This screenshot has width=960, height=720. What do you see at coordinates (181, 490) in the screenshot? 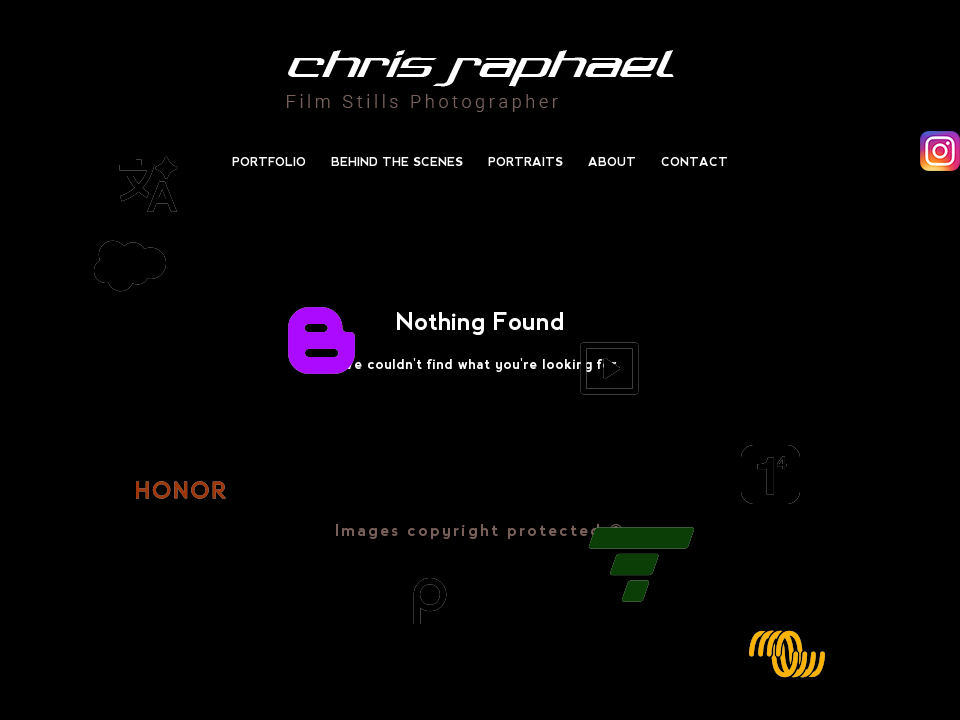
I see `honor brand logo` at bounding box center [181, 490].